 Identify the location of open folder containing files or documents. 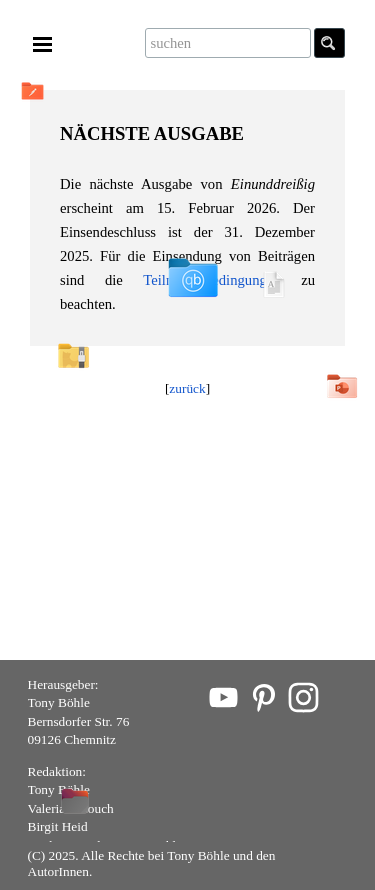
(75, 801).